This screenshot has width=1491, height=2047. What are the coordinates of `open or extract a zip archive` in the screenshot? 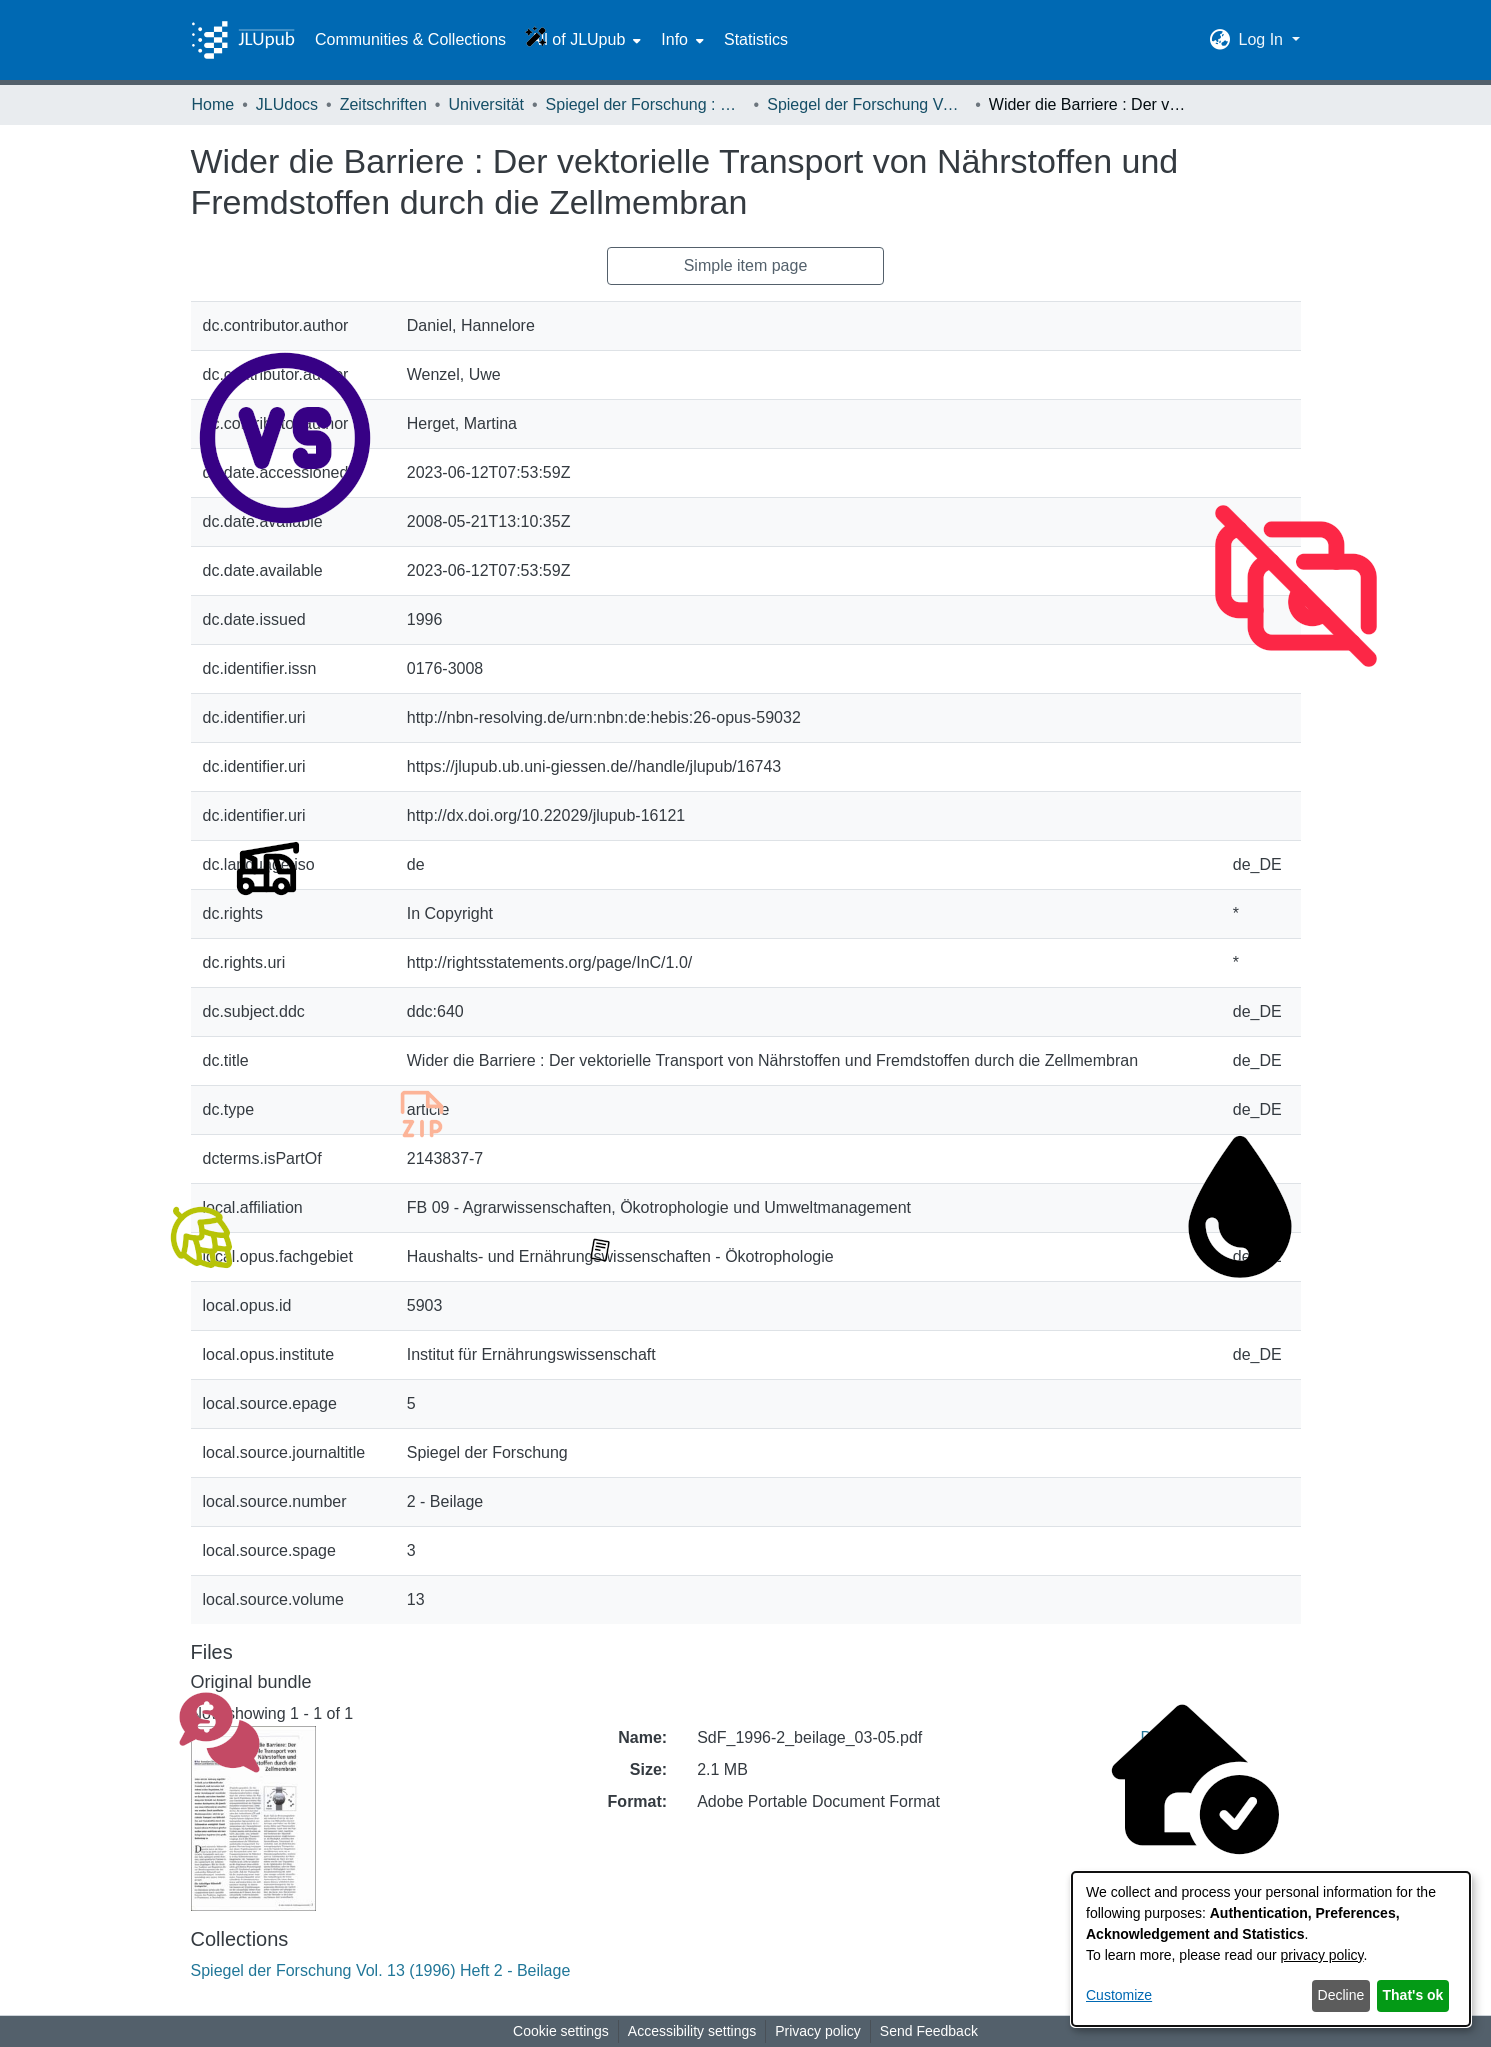 It's located at (422, 1116).